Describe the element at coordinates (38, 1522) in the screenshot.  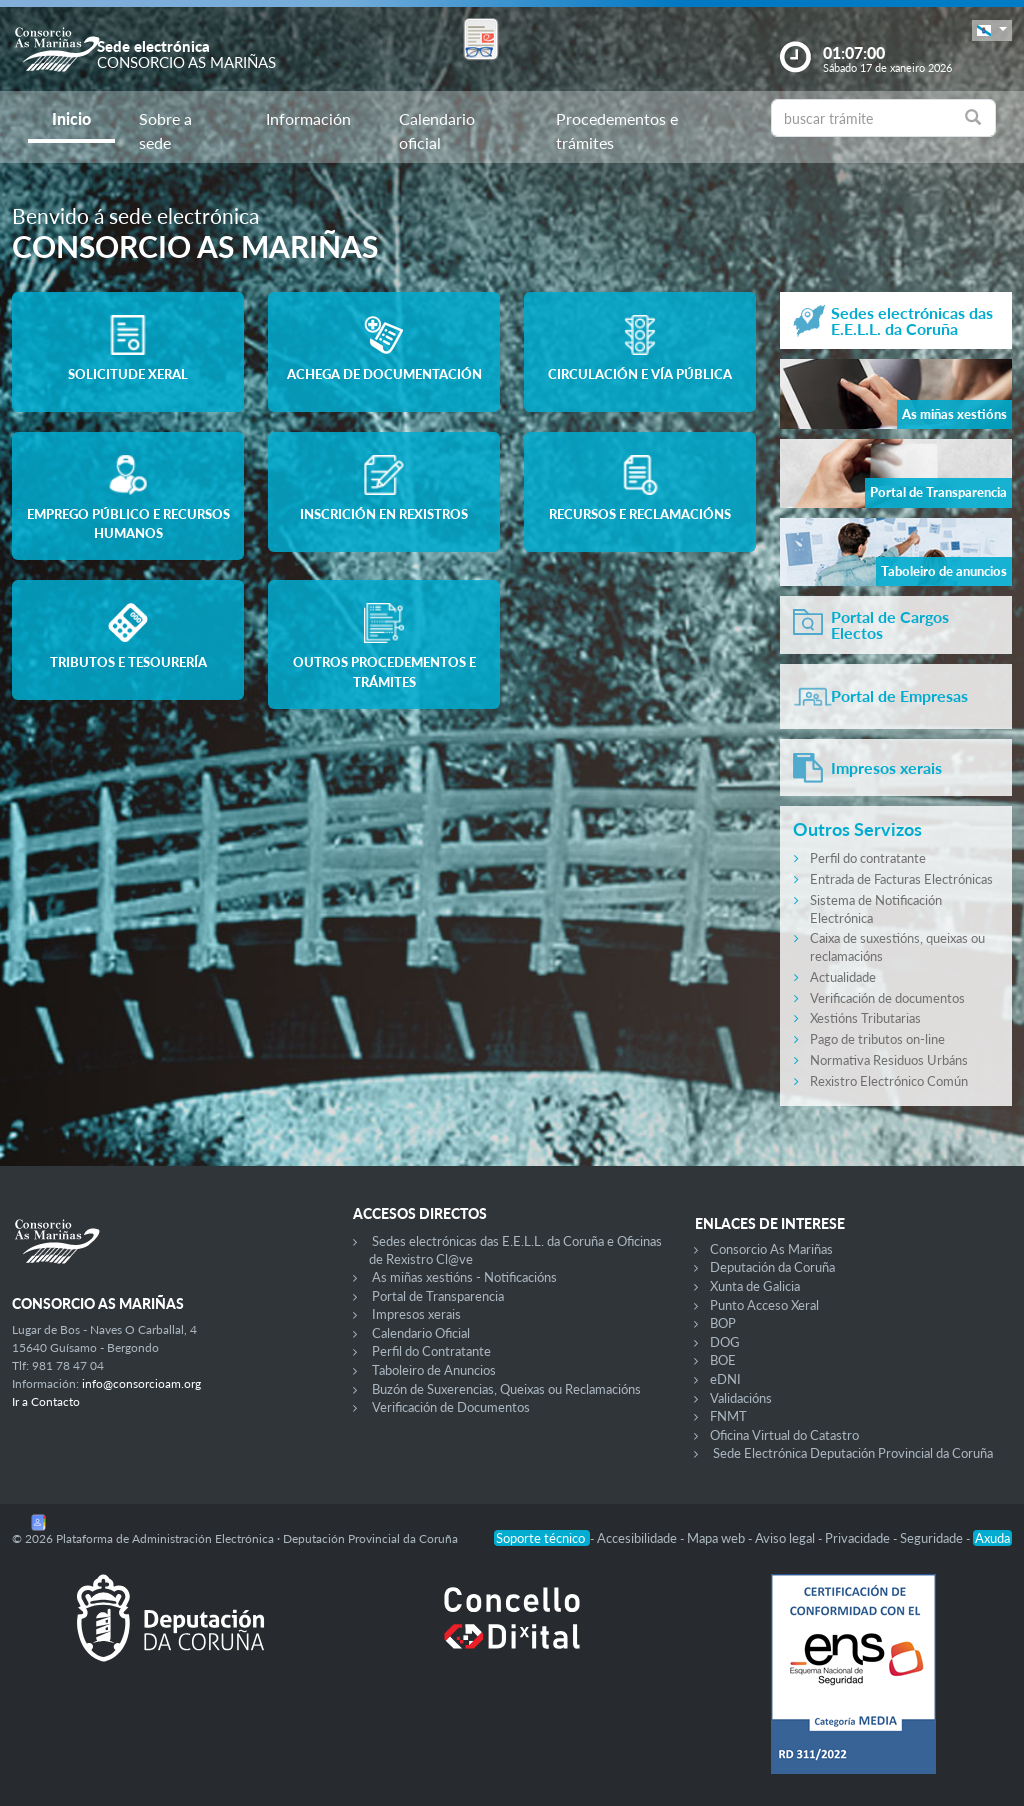
I see `open your contacts or address book` at that location.